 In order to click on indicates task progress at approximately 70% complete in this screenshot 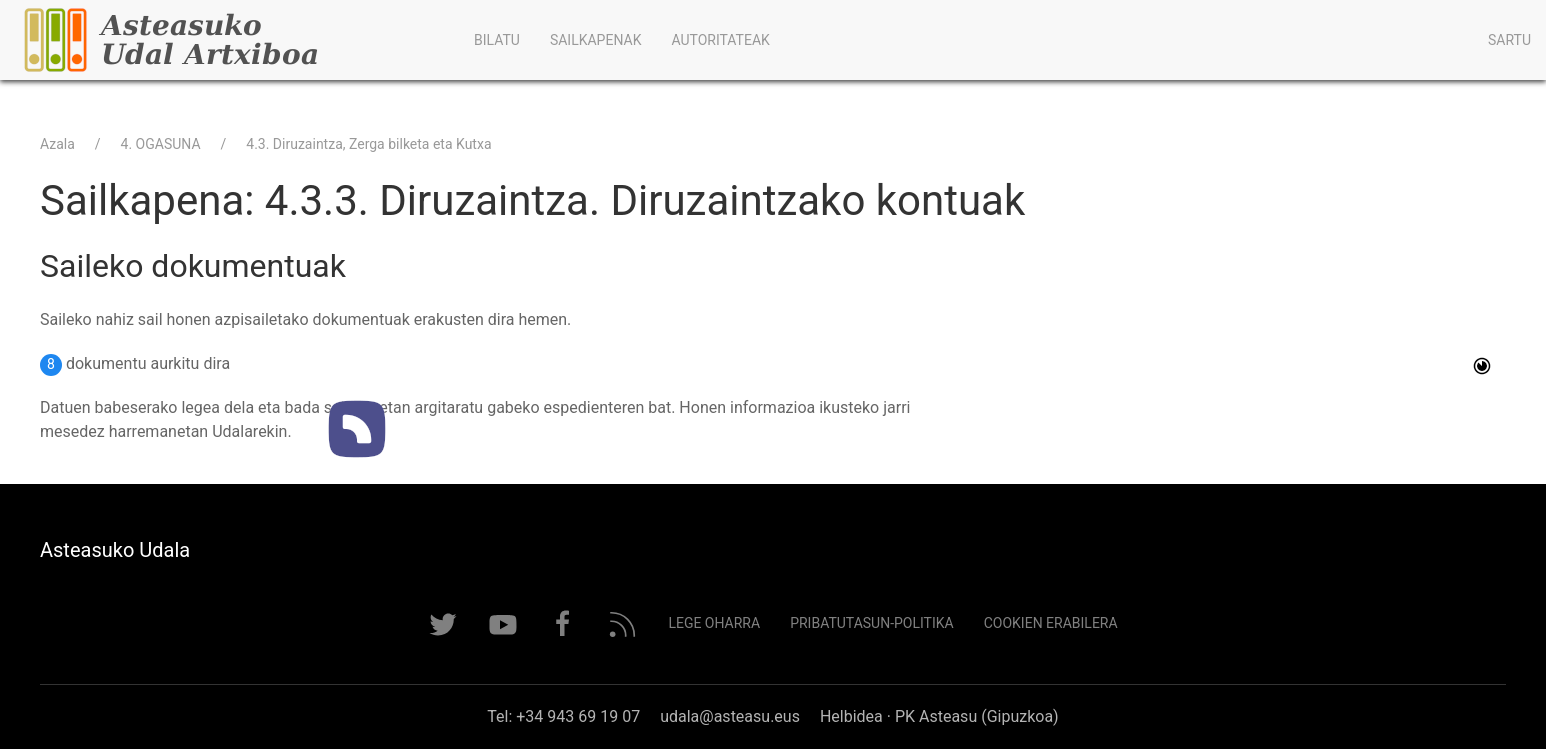, I will do `click(1482, 366)`.